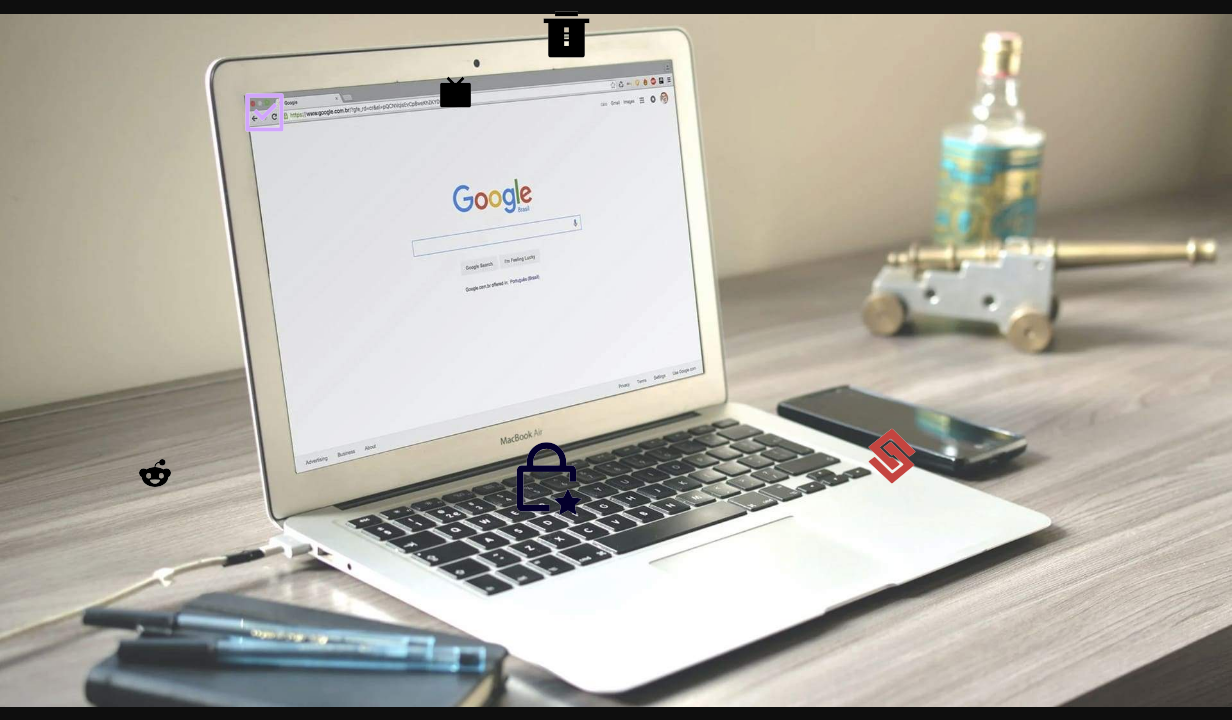 The image size is (1232, 720). Describe the element at coordinates (455, 93) in the screenshot. I see `open tv or video streaming app` at that location.